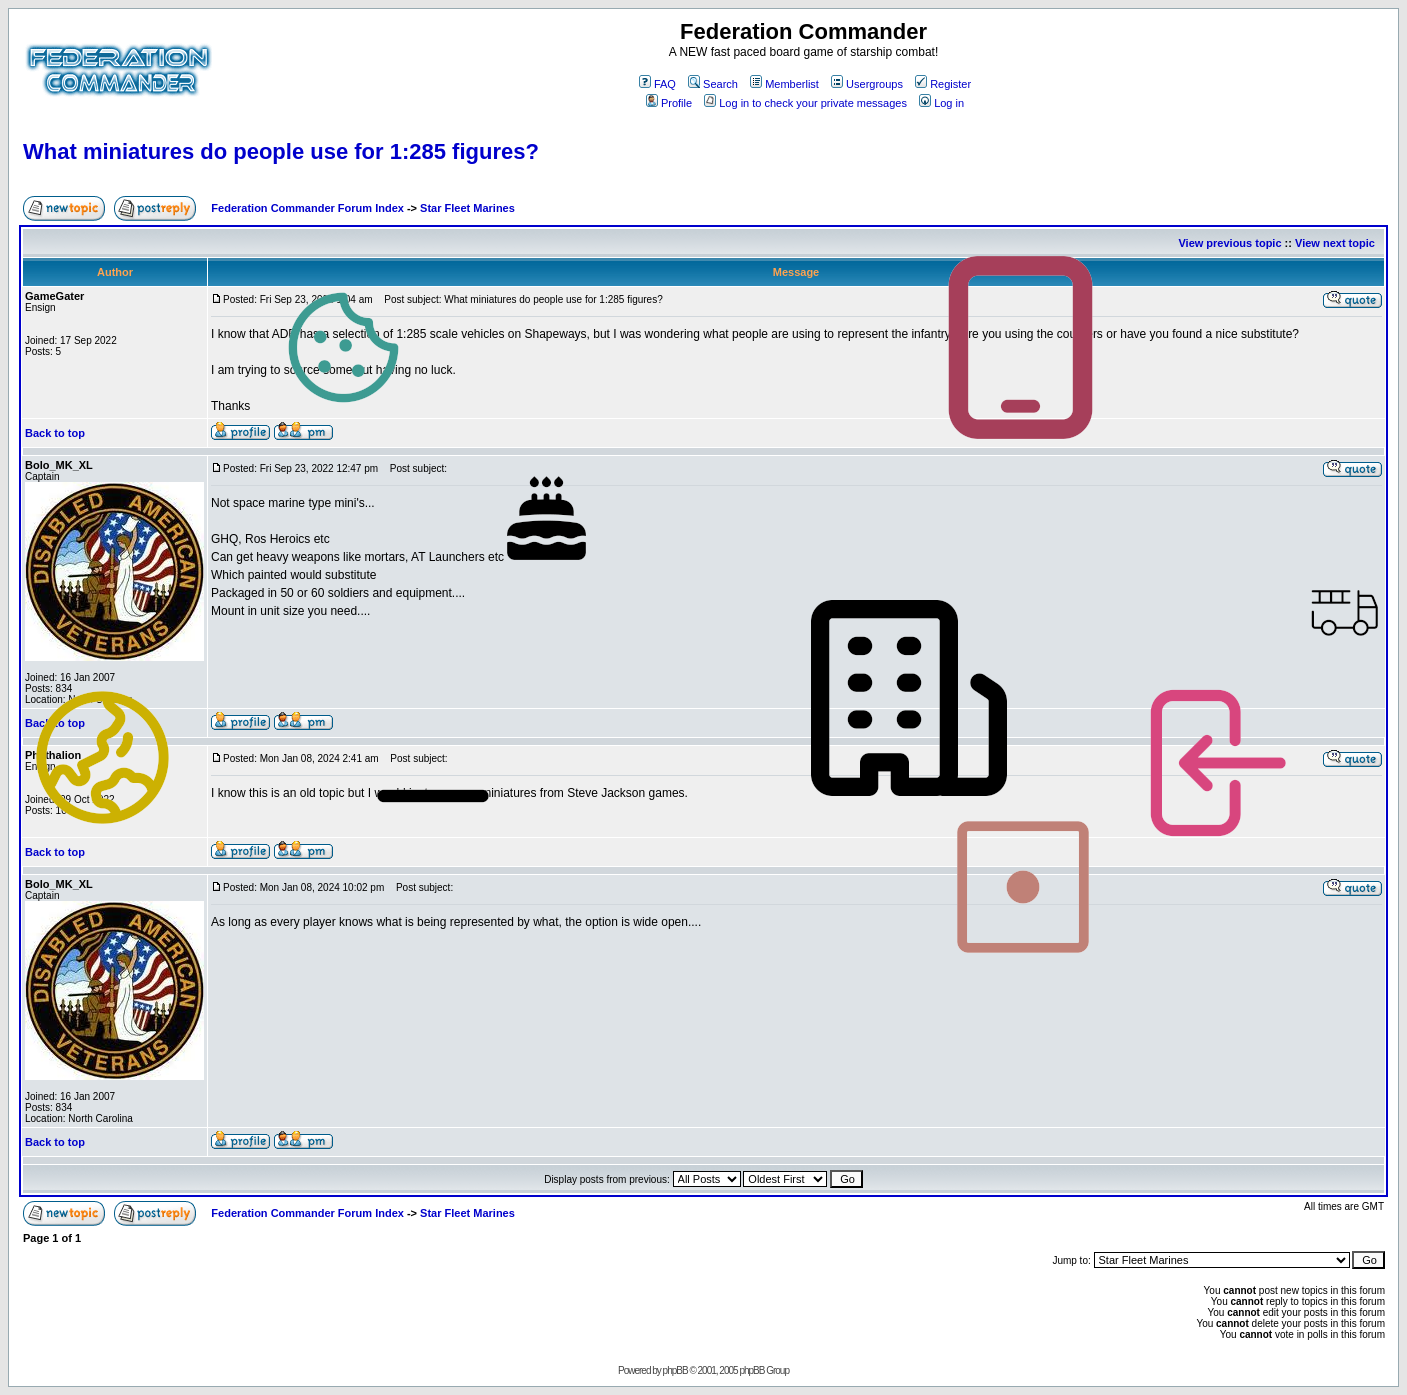 The image size is (1407, 1395). What do you see at coordinates (1207, 763) in the screenshot?
I see `log out of your account` at bounding box center [1207, 763].